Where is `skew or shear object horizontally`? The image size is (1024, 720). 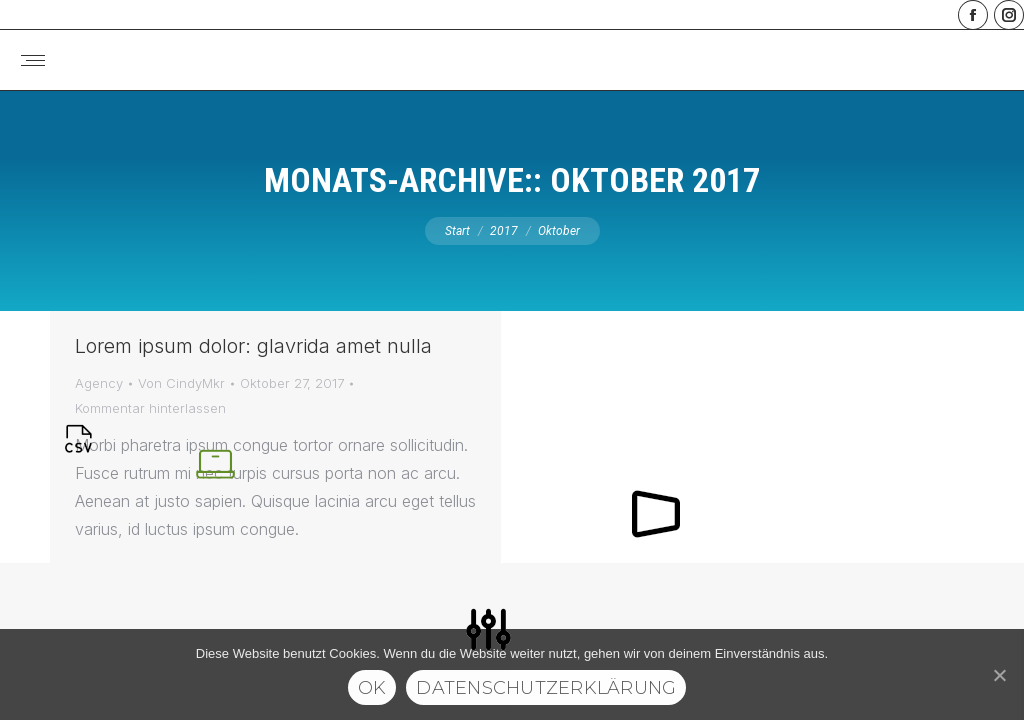
skew or shear object horizontally is located at coordinates (656, 514).